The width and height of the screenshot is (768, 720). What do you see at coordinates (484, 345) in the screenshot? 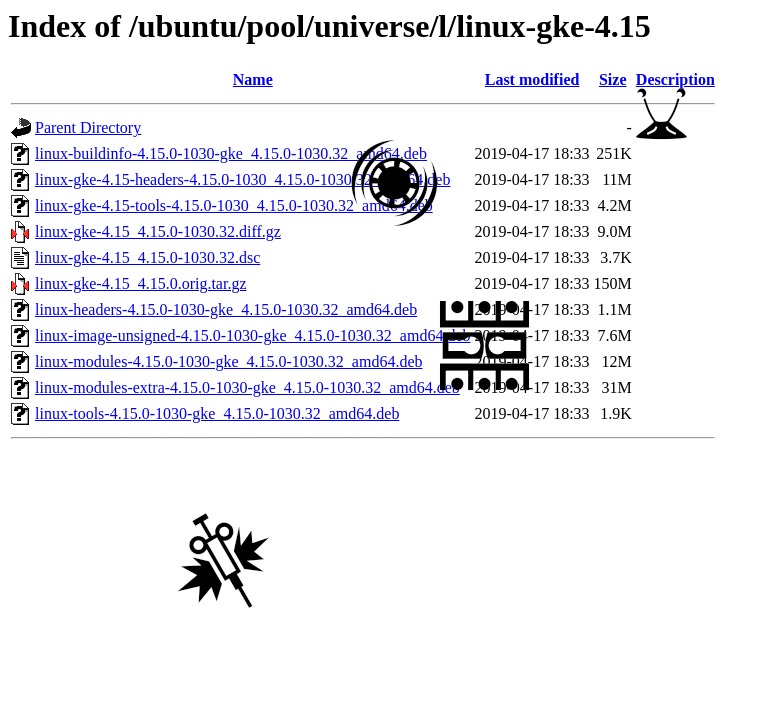
I see `access game inventory or storage grid` at bounding box center [484, 345].